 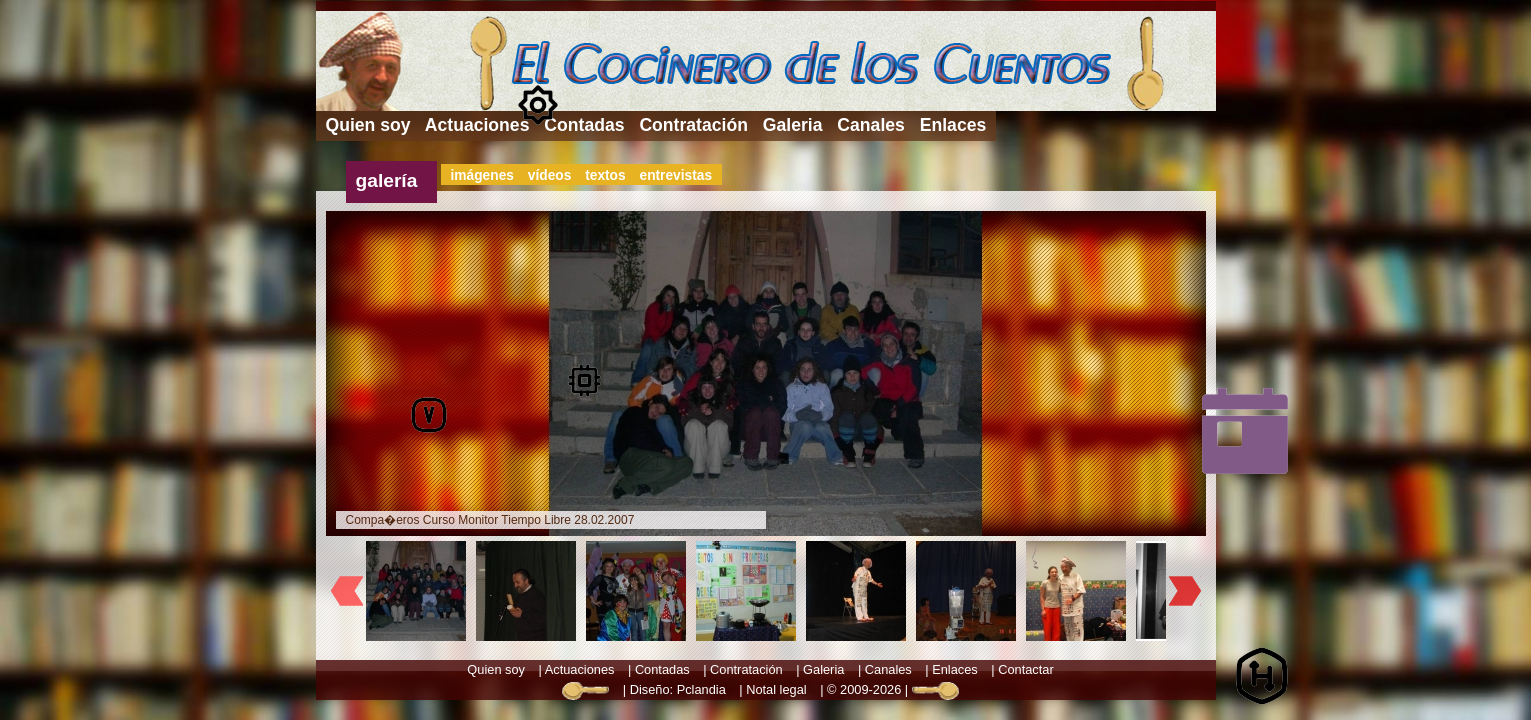 What do you see at coordinates (1262, 676) in the screenshot?
I see `visit HackerRank coding platform` at bounding box center [1262, 676].